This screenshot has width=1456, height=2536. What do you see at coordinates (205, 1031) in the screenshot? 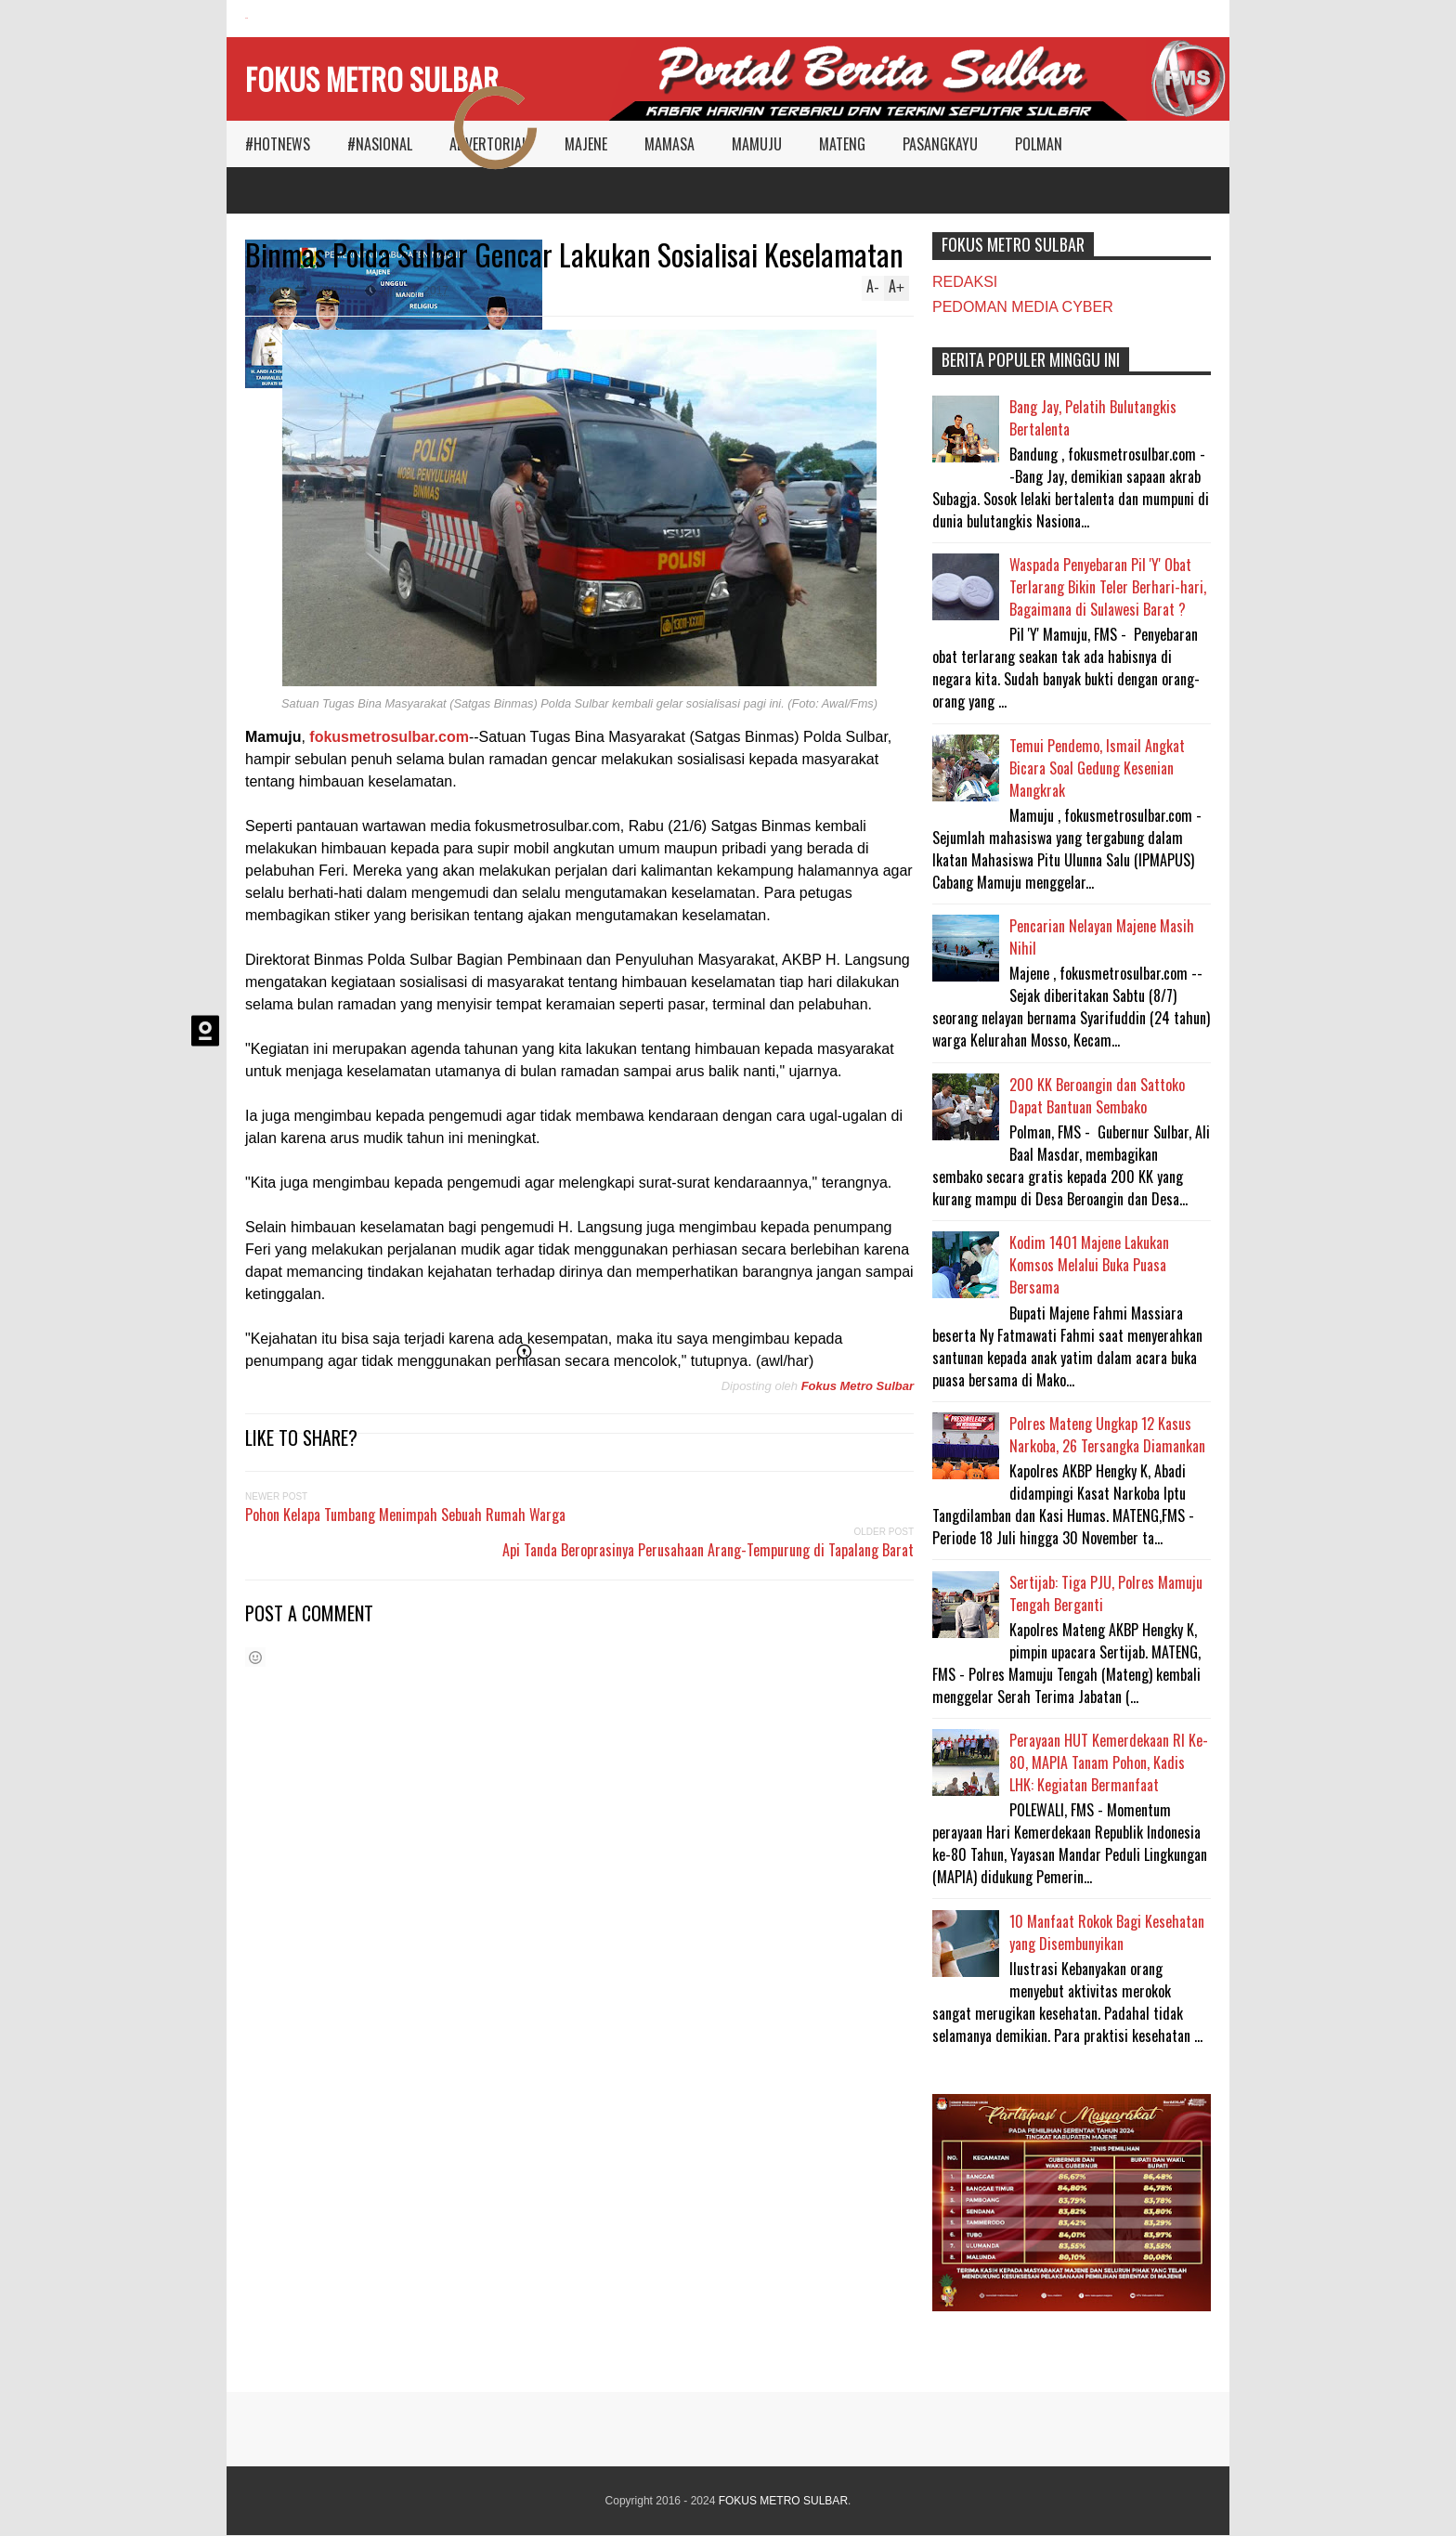
I see `view passport or travel document` at bounding box center [205, 1031].